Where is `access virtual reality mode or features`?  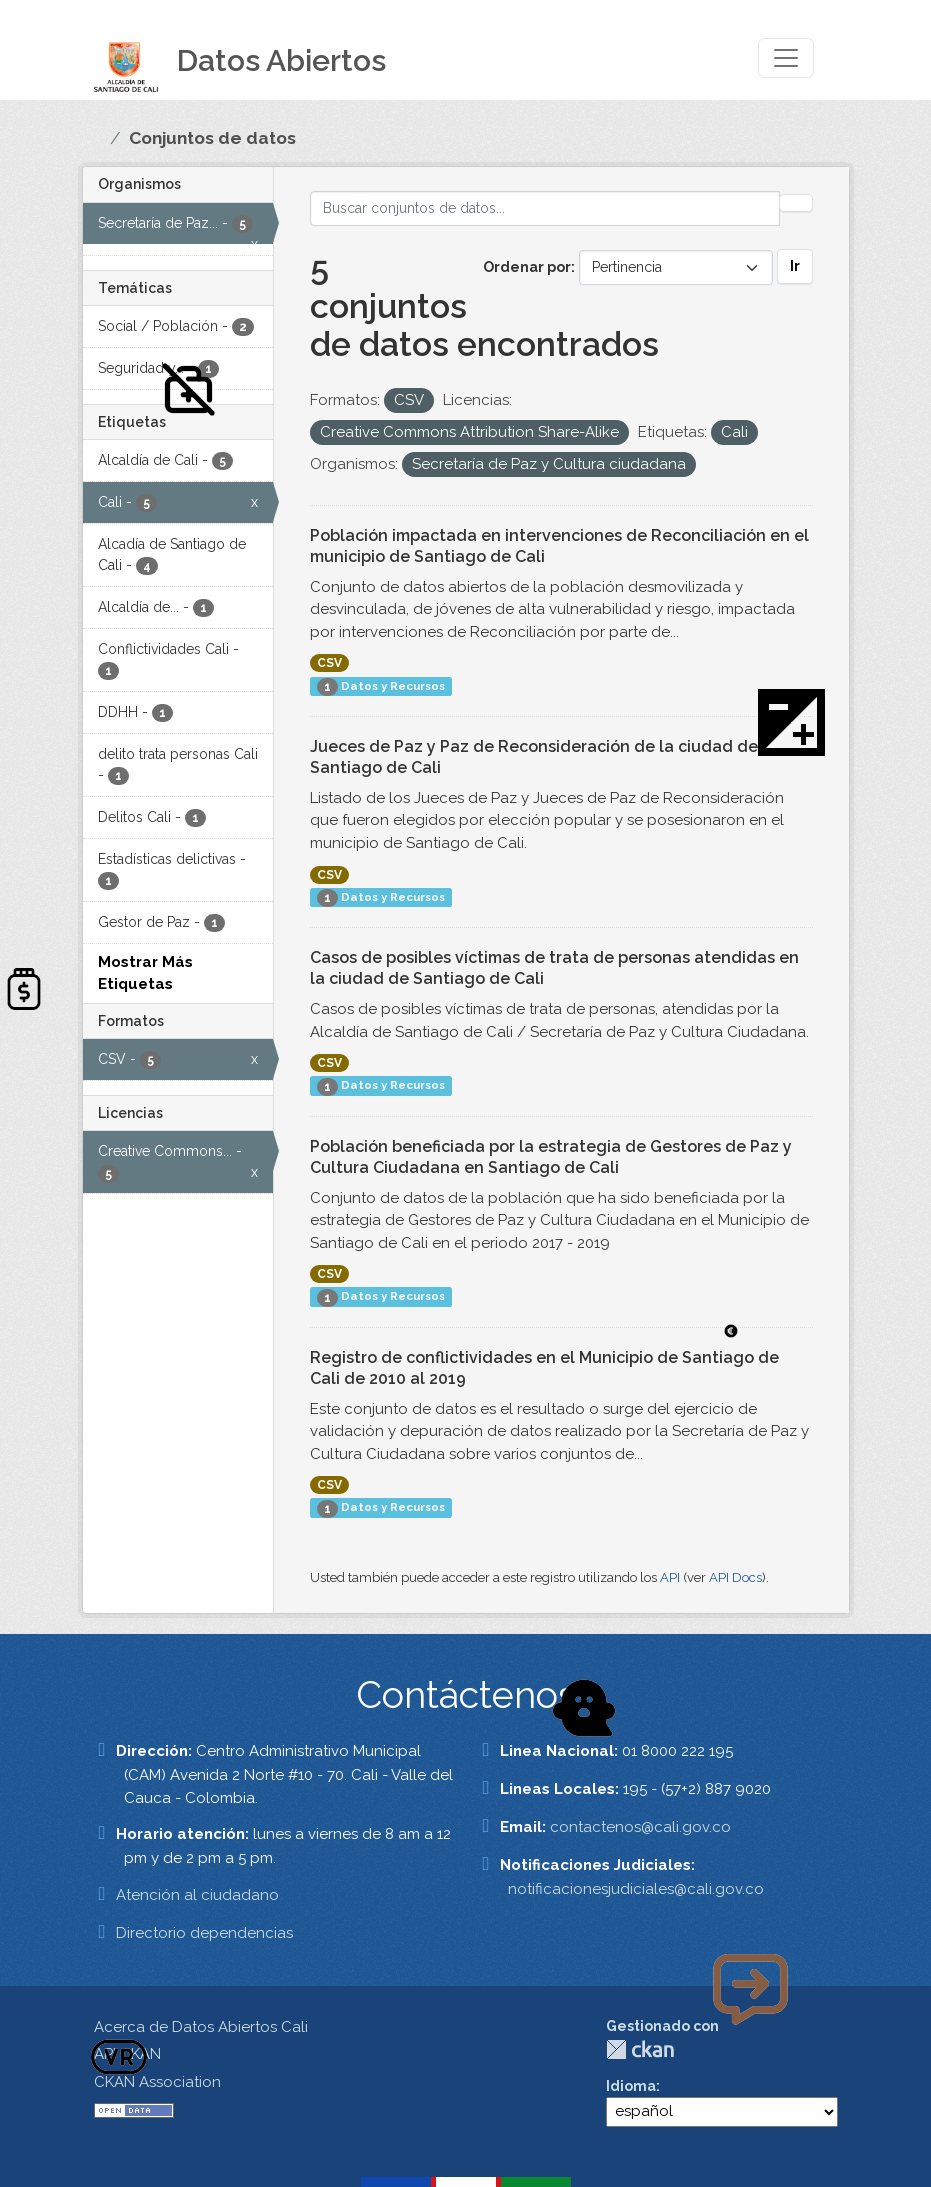
access virtual reality mode or features is located at coordinates (119, 2057).